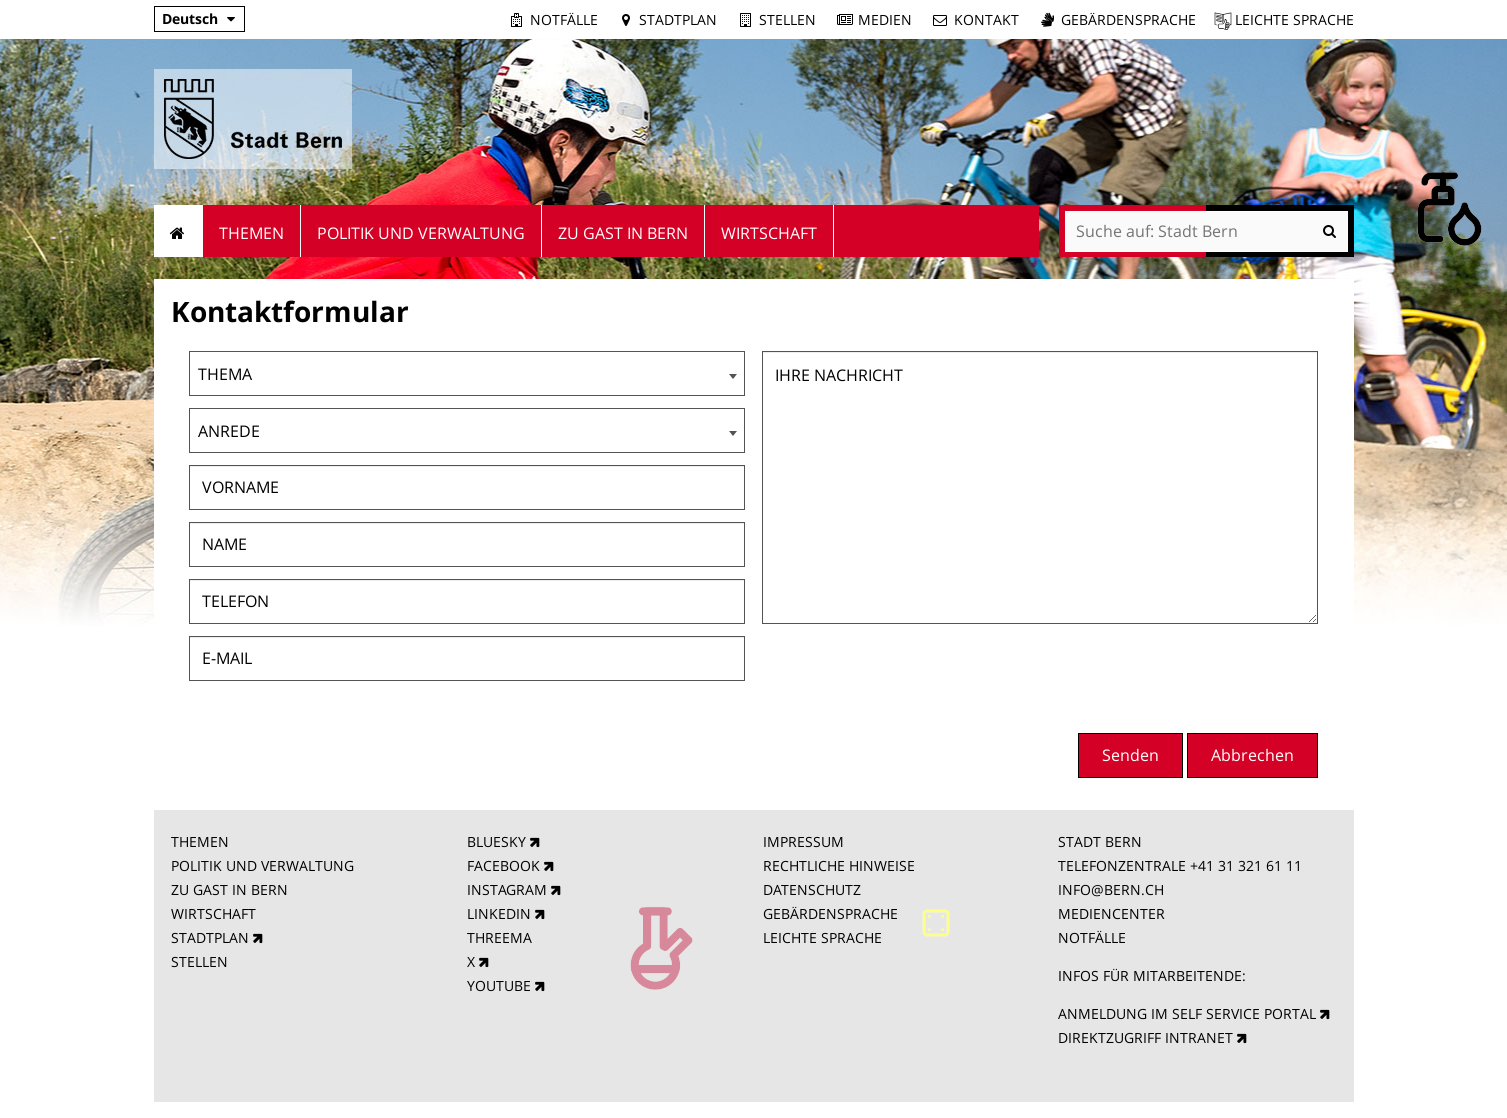  I want to click on access hand sanitizer or soap dispenser location, so click(1448, 209).